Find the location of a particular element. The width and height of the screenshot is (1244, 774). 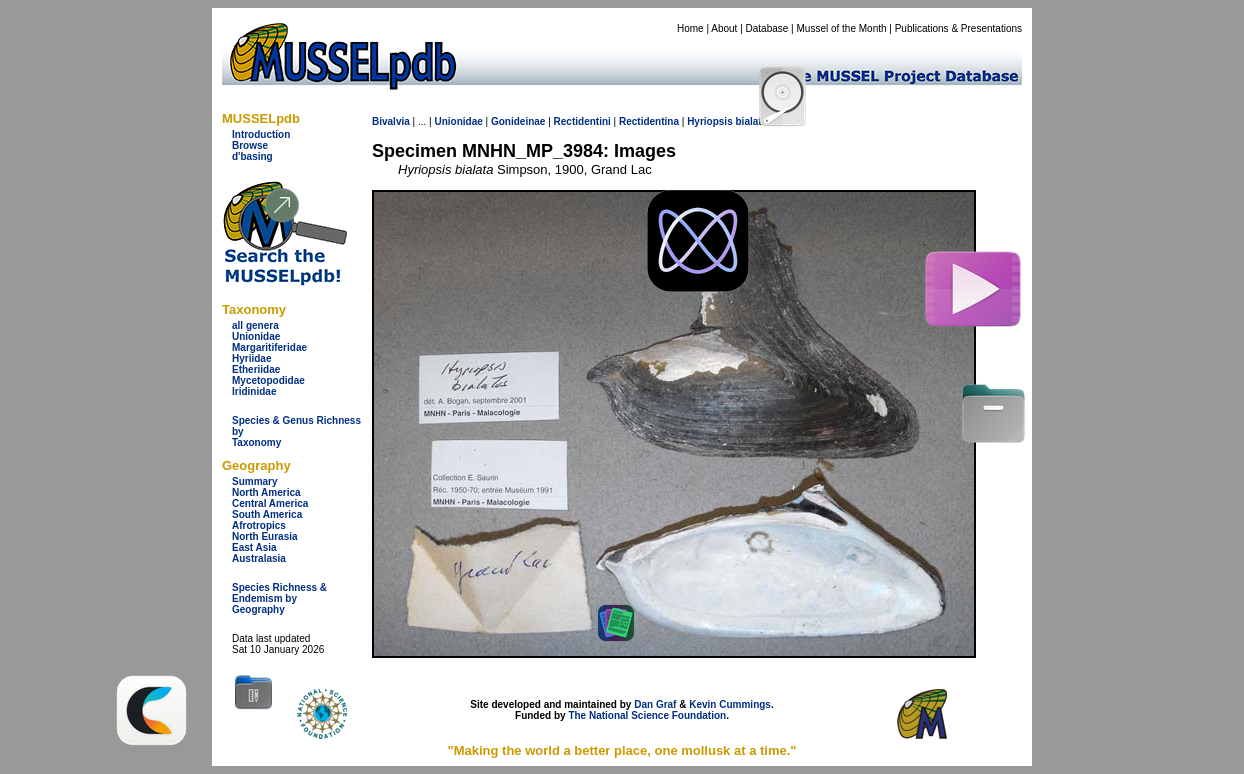

open templates folder is located at coordinates (253, 691).